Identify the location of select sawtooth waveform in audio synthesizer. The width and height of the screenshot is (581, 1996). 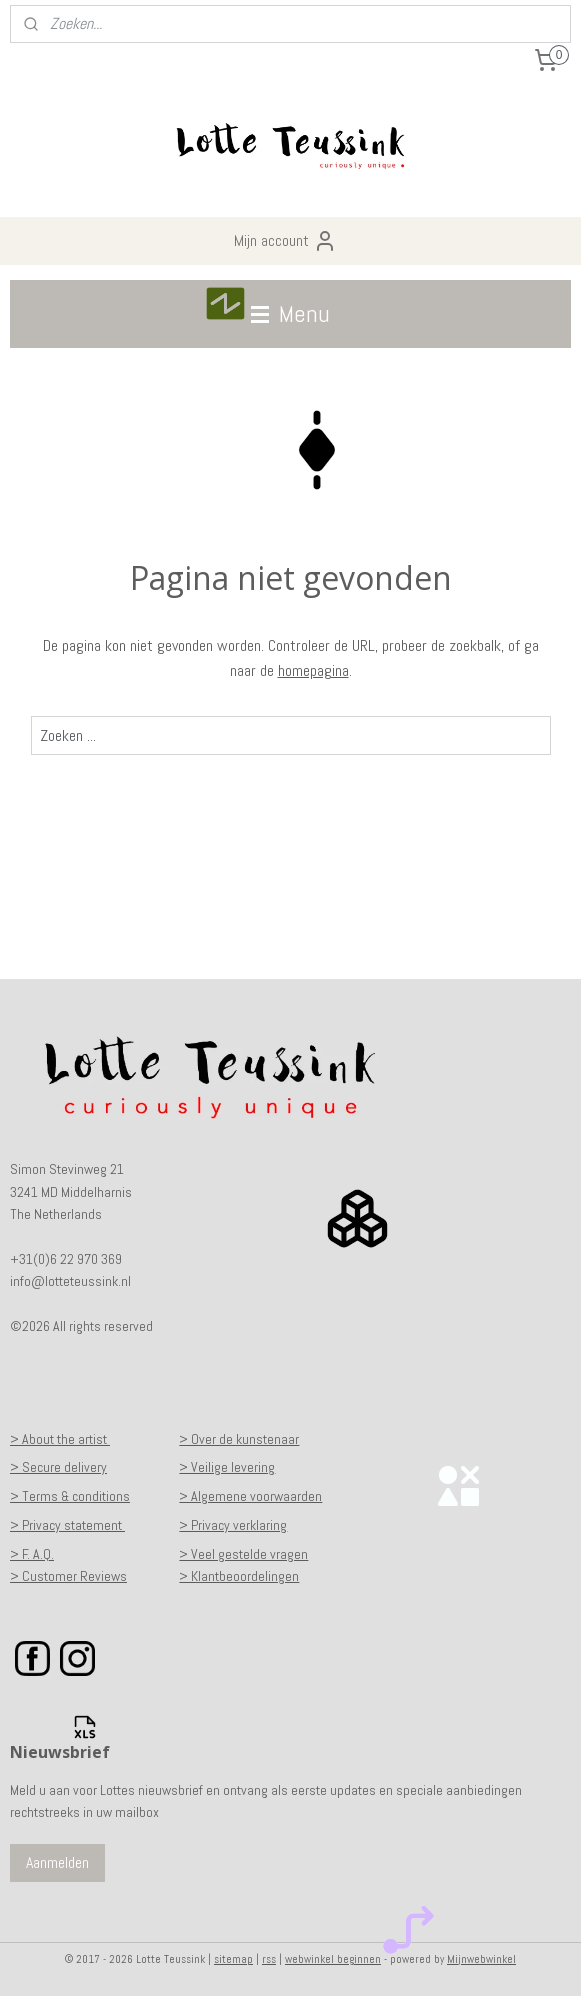
(225, 303).